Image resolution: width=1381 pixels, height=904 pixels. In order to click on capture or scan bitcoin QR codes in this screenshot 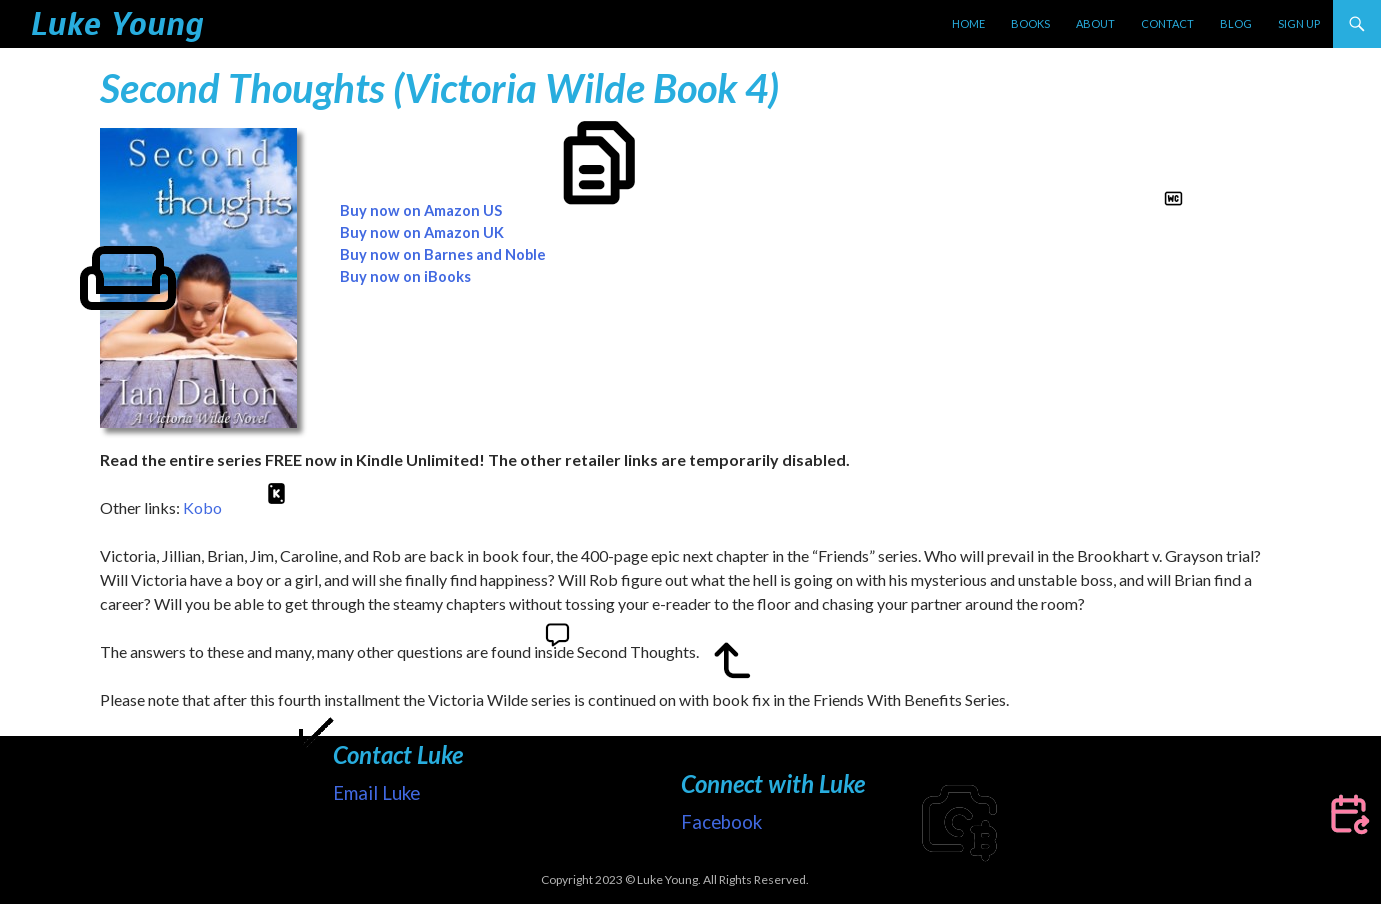, I will do `click(959, 818)`.